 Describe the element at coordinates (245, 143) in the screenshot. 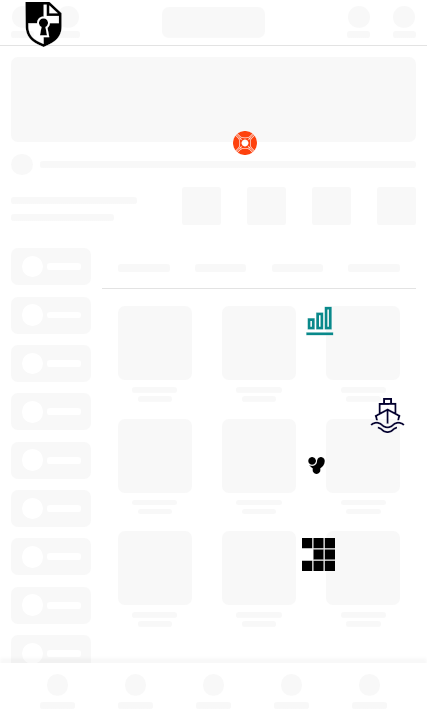

I see `open sonarr media management app` at that location.